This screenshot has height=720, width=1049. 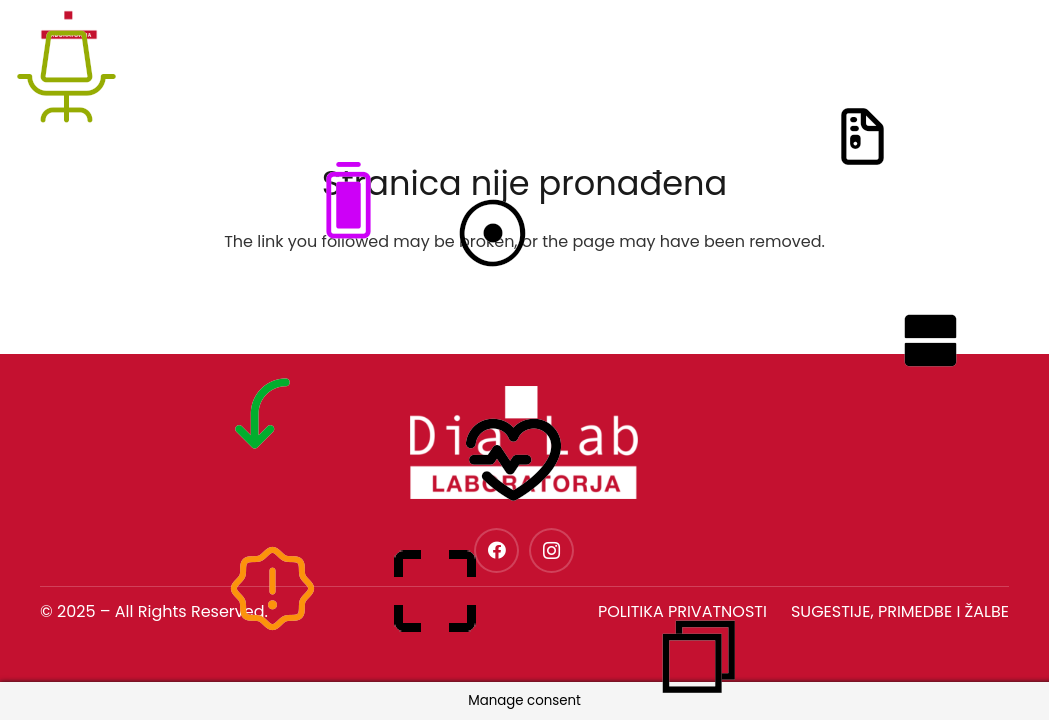 What do you see at coordinates (930, 340) in the screenshot?
I see `split view horizontally` at bounding box center [930, 340].